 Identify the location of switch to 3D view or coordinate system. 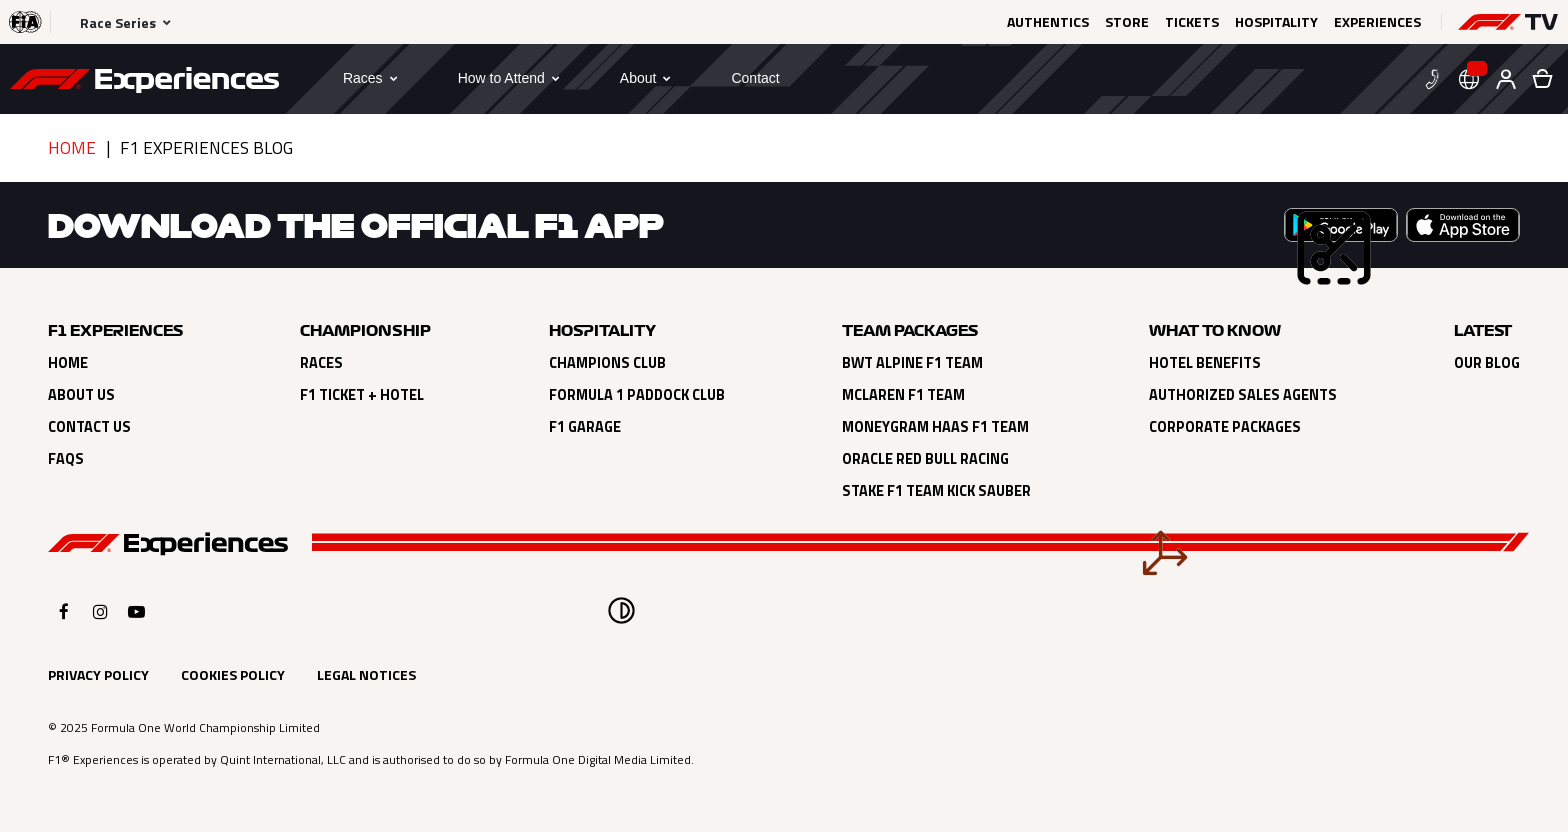
(1162, 555).